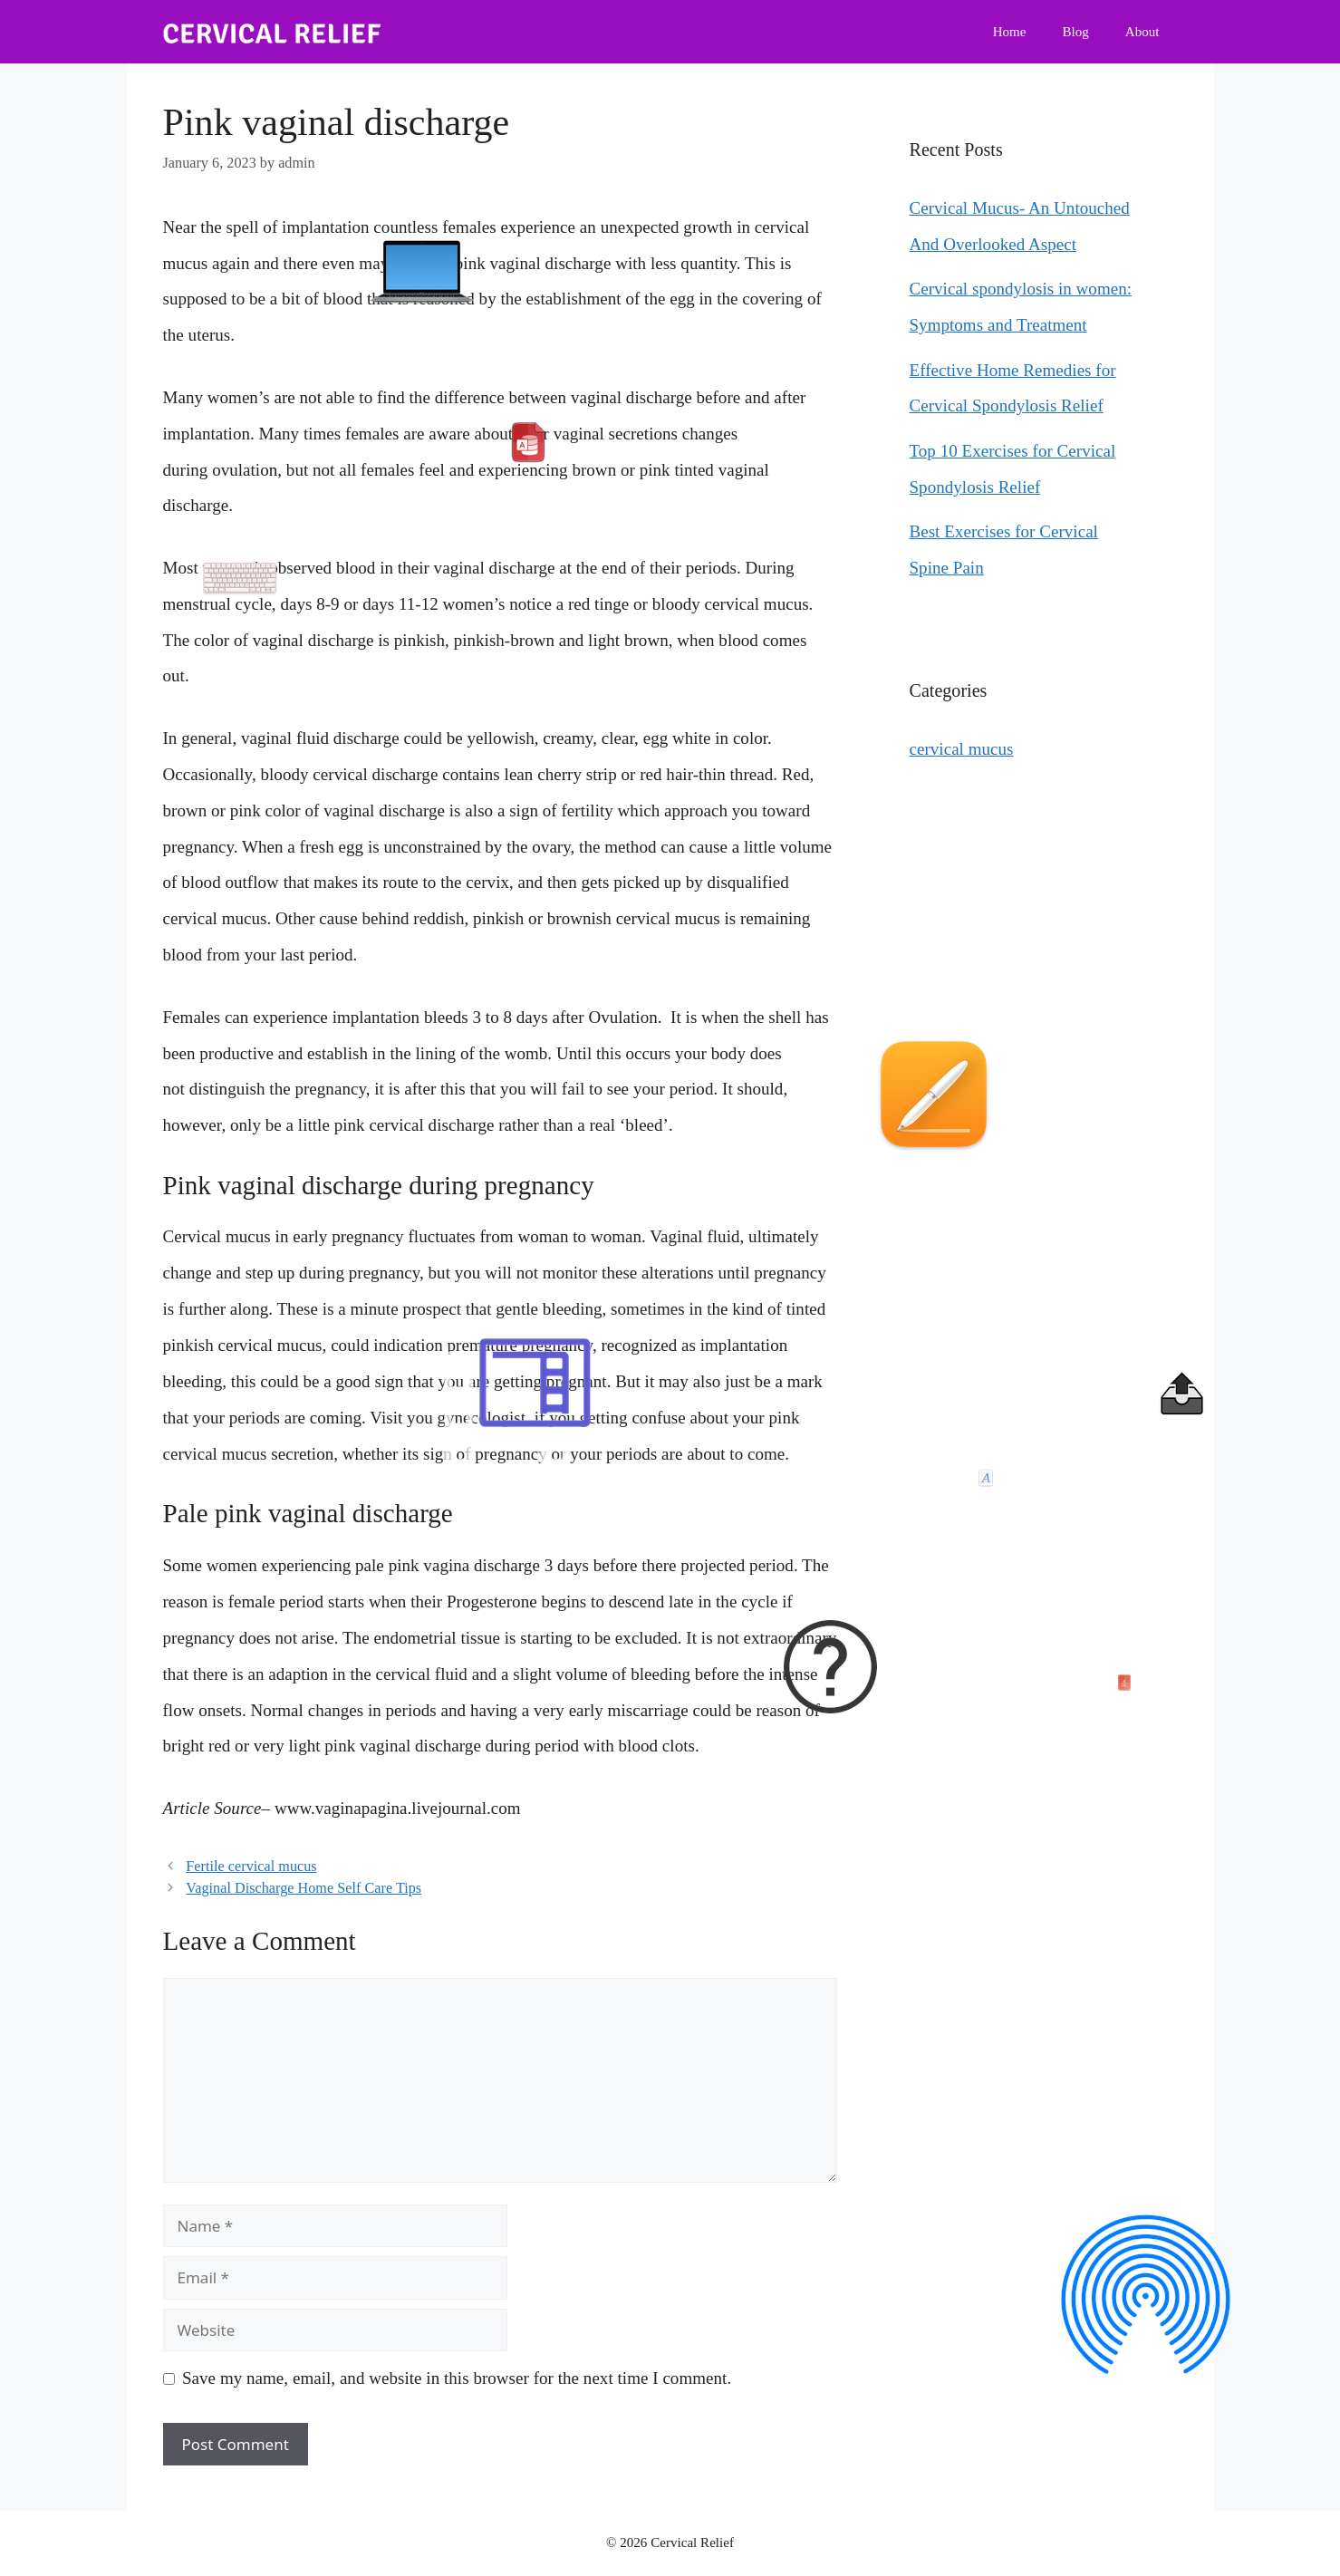 The image size is (1340, 2576). Describe the element at coordinates (830, 1666) in the screenshot. I see `access help or support documentation` at that location.